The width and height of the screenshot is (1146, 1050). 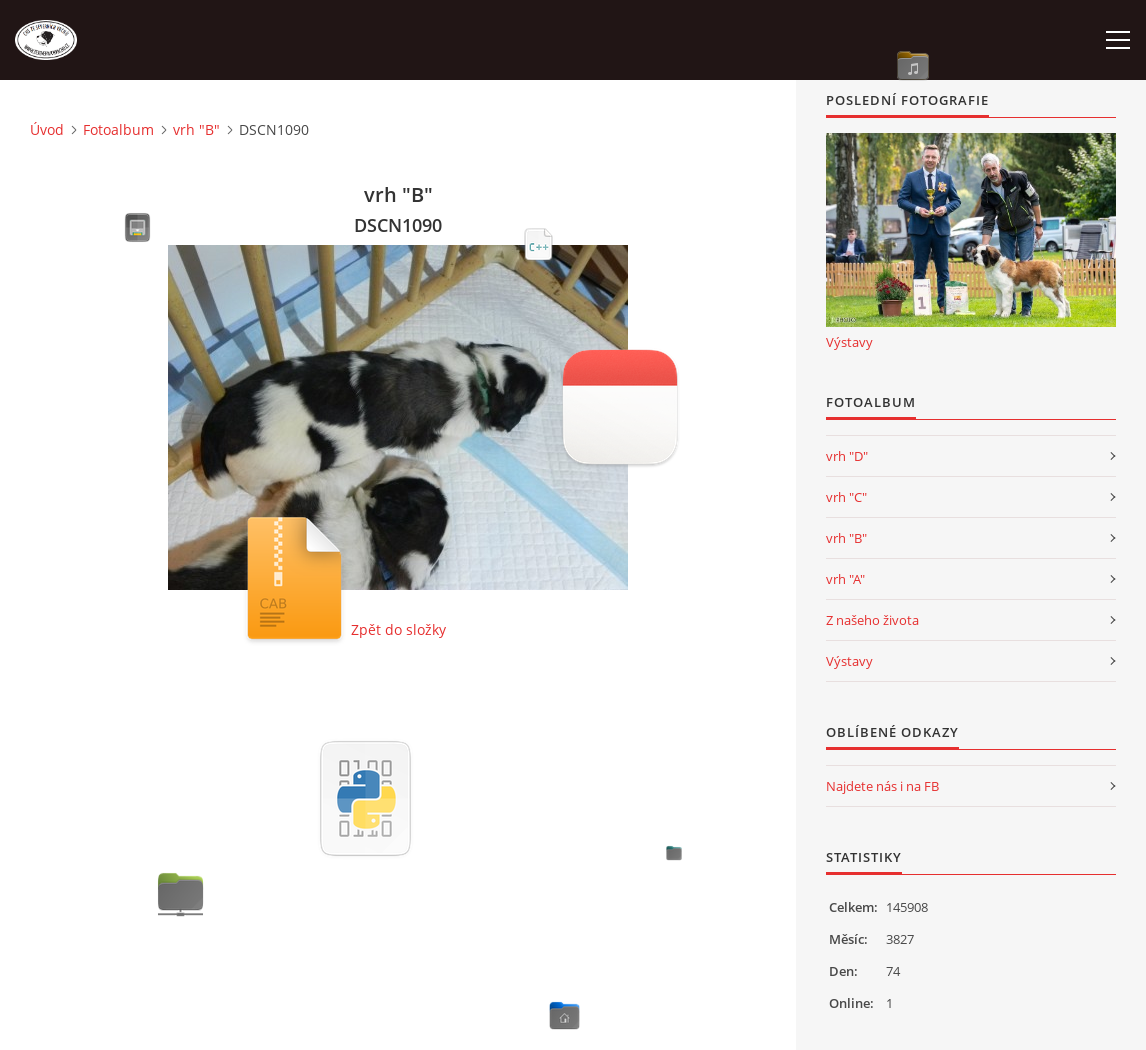 What do you see at coordinates (913, 65) in the screenshot?
I see `open your music folder` at bounding box center [913, 65].